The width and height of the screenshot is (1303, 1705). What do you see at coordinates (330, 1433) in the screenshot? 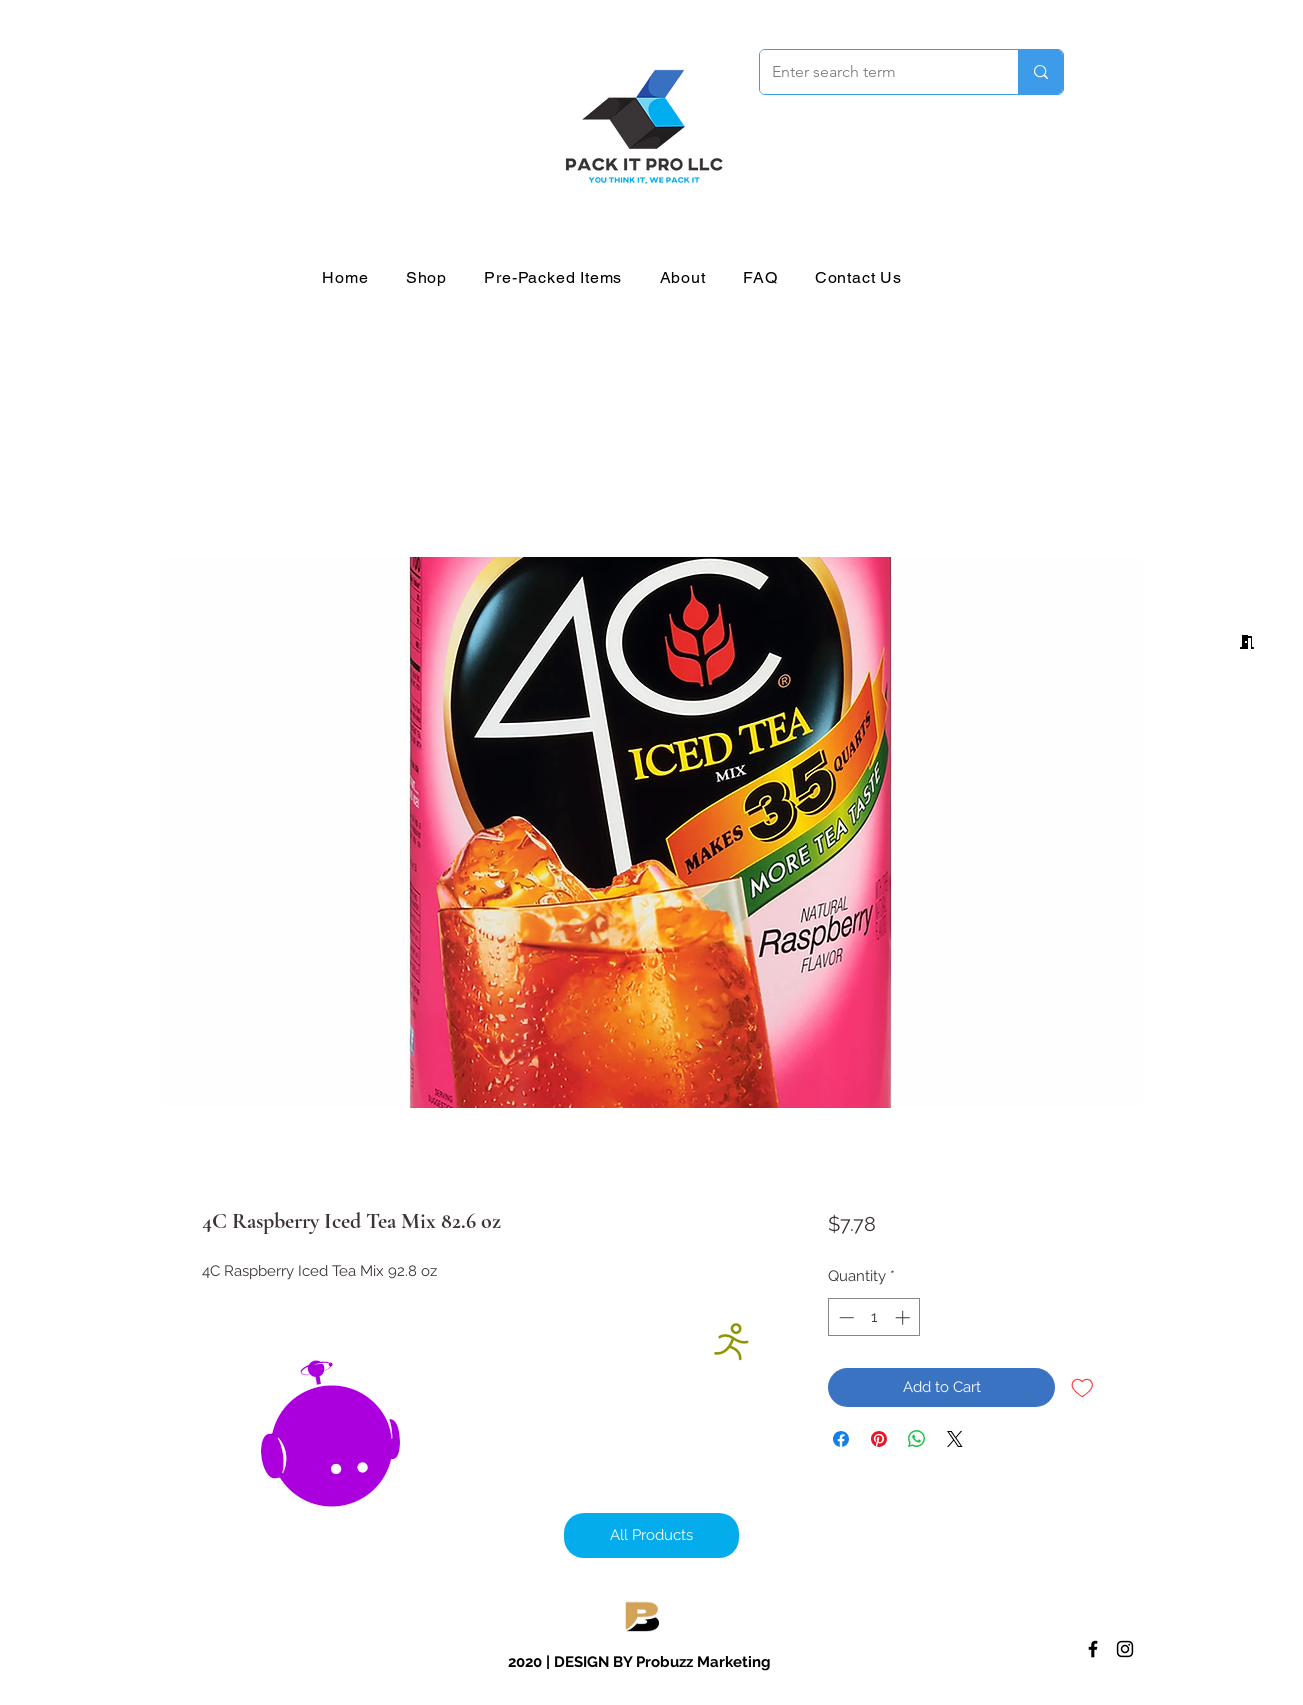
I see `ionitron mascot logo for ionic framework` at bounding box center [330, 1433].